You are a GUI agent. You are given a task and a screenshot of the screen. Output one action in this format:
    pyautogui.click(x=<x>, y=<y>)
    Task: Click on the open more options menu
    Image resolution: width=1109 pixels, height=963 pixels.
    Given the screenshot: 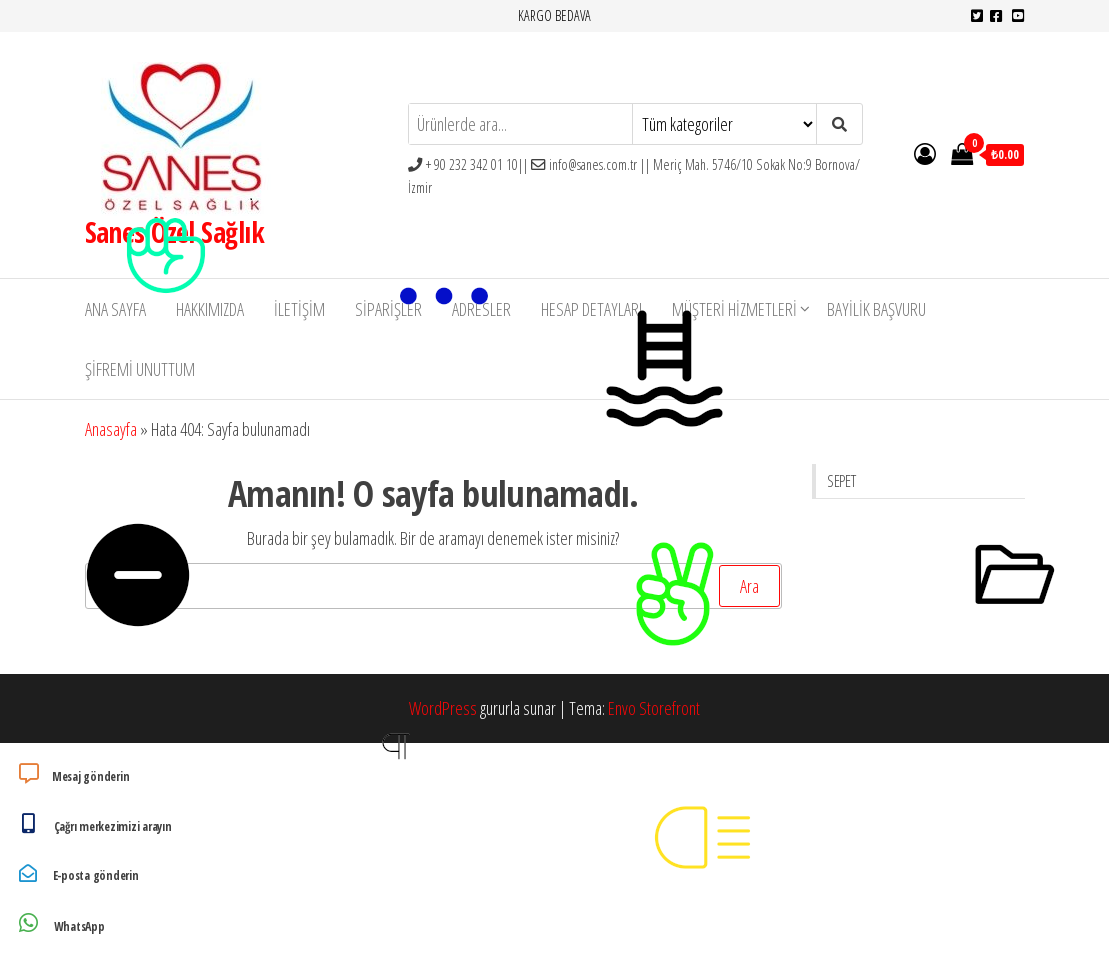 What is the action you would take?
    pyautogui.click(x=444, y=296)
    